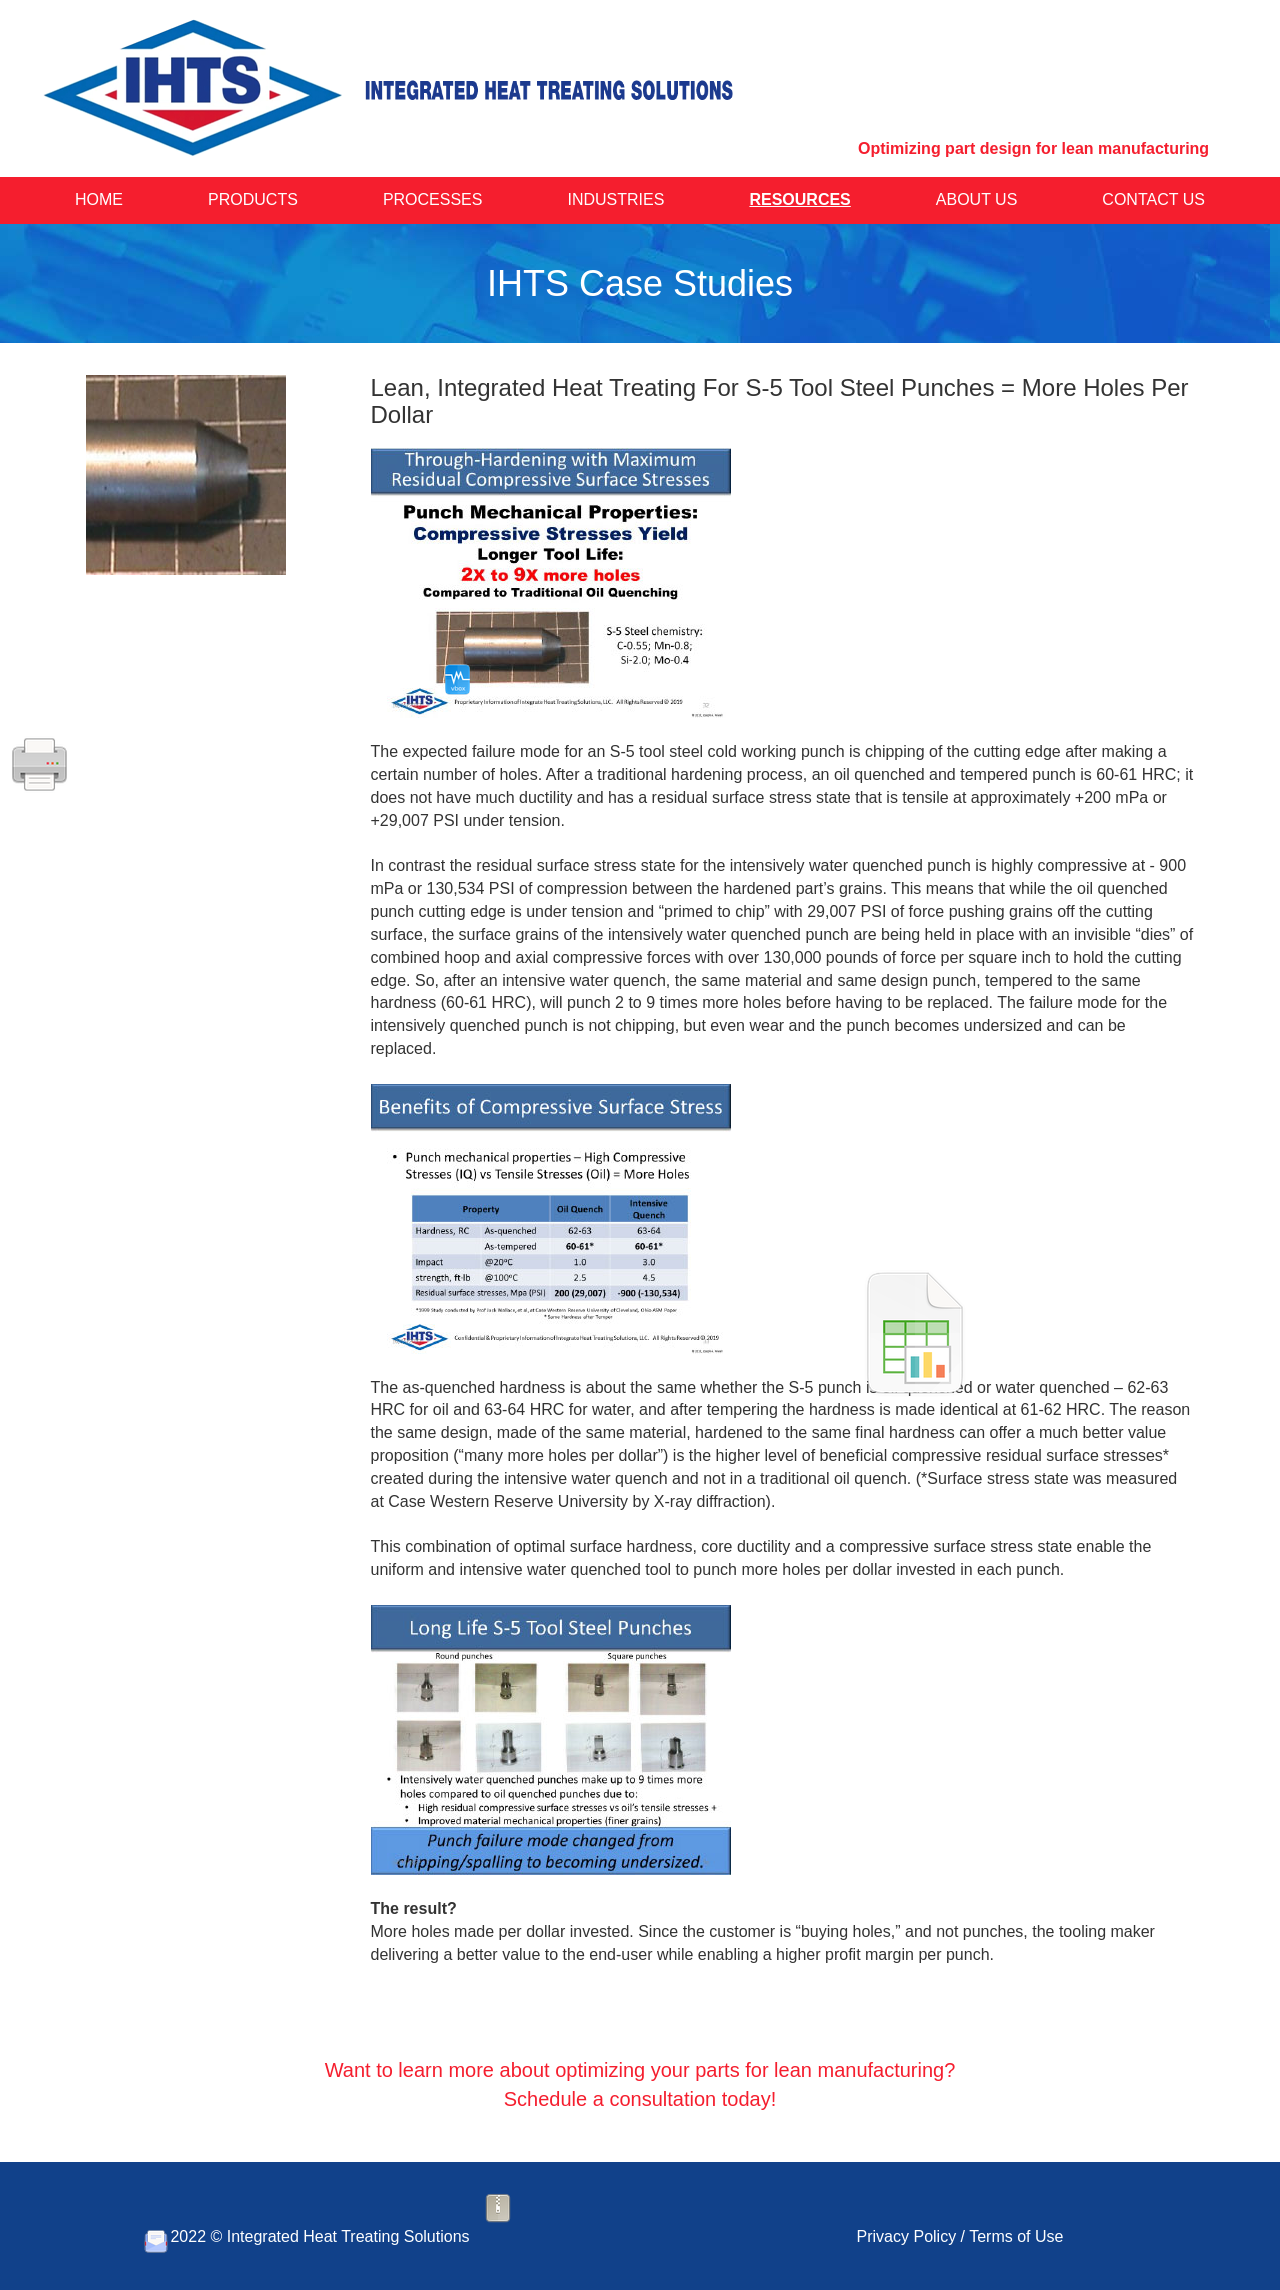 The height and width of the screenshot is (2290, 1280). I want to click on virtualbox virtual machine configuration file, so click(457, 679).